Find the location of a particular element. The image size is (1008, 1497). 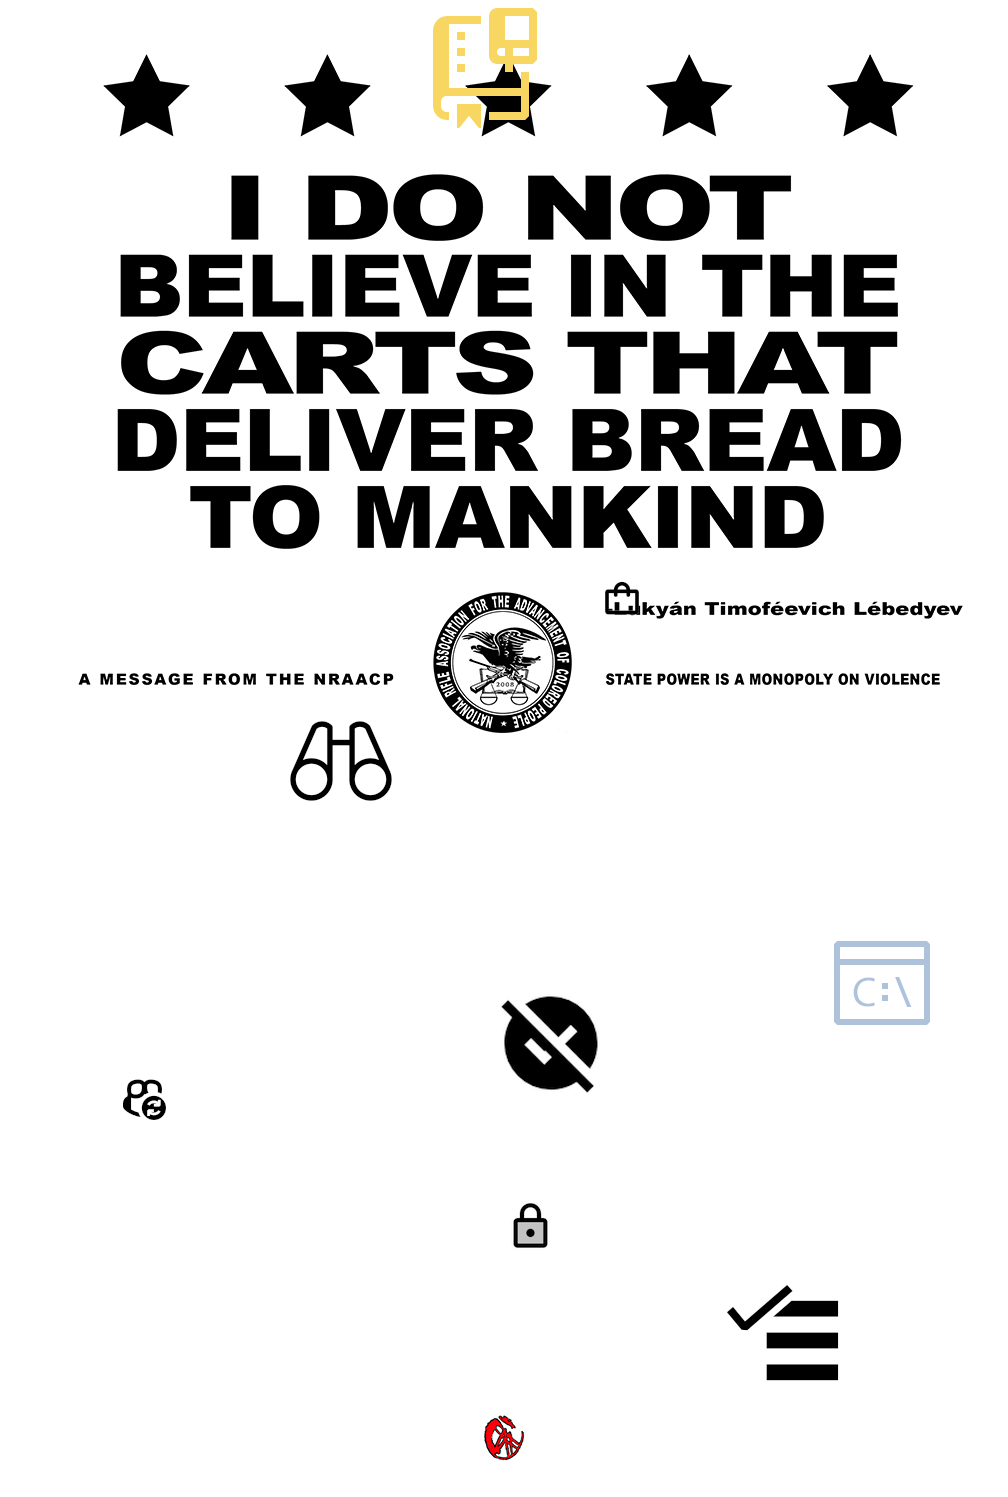

view your shopping bag is located at coordinates (622, 600).